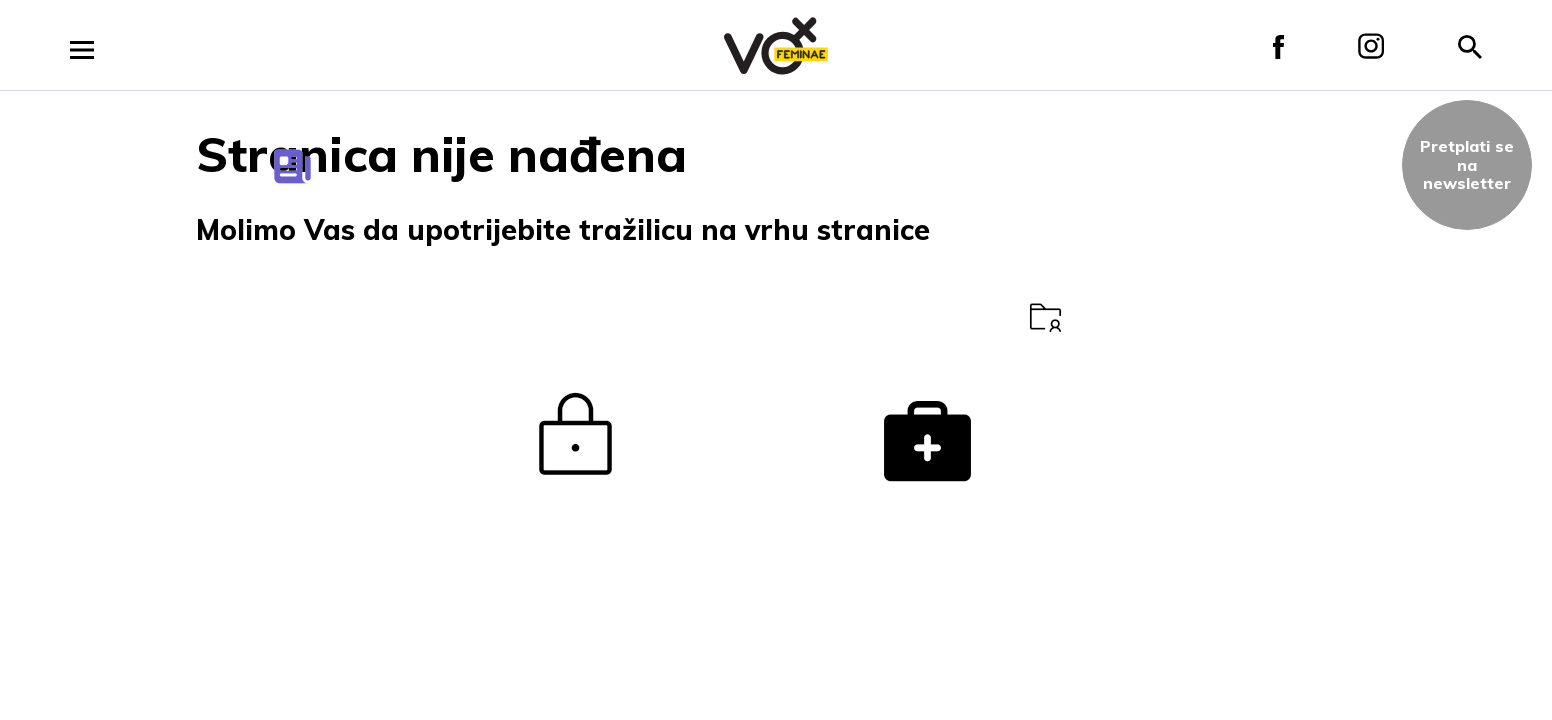 The height and width of the screenshot is (720, 1552). I want to click on access medical or health resources, so click(927, 444).